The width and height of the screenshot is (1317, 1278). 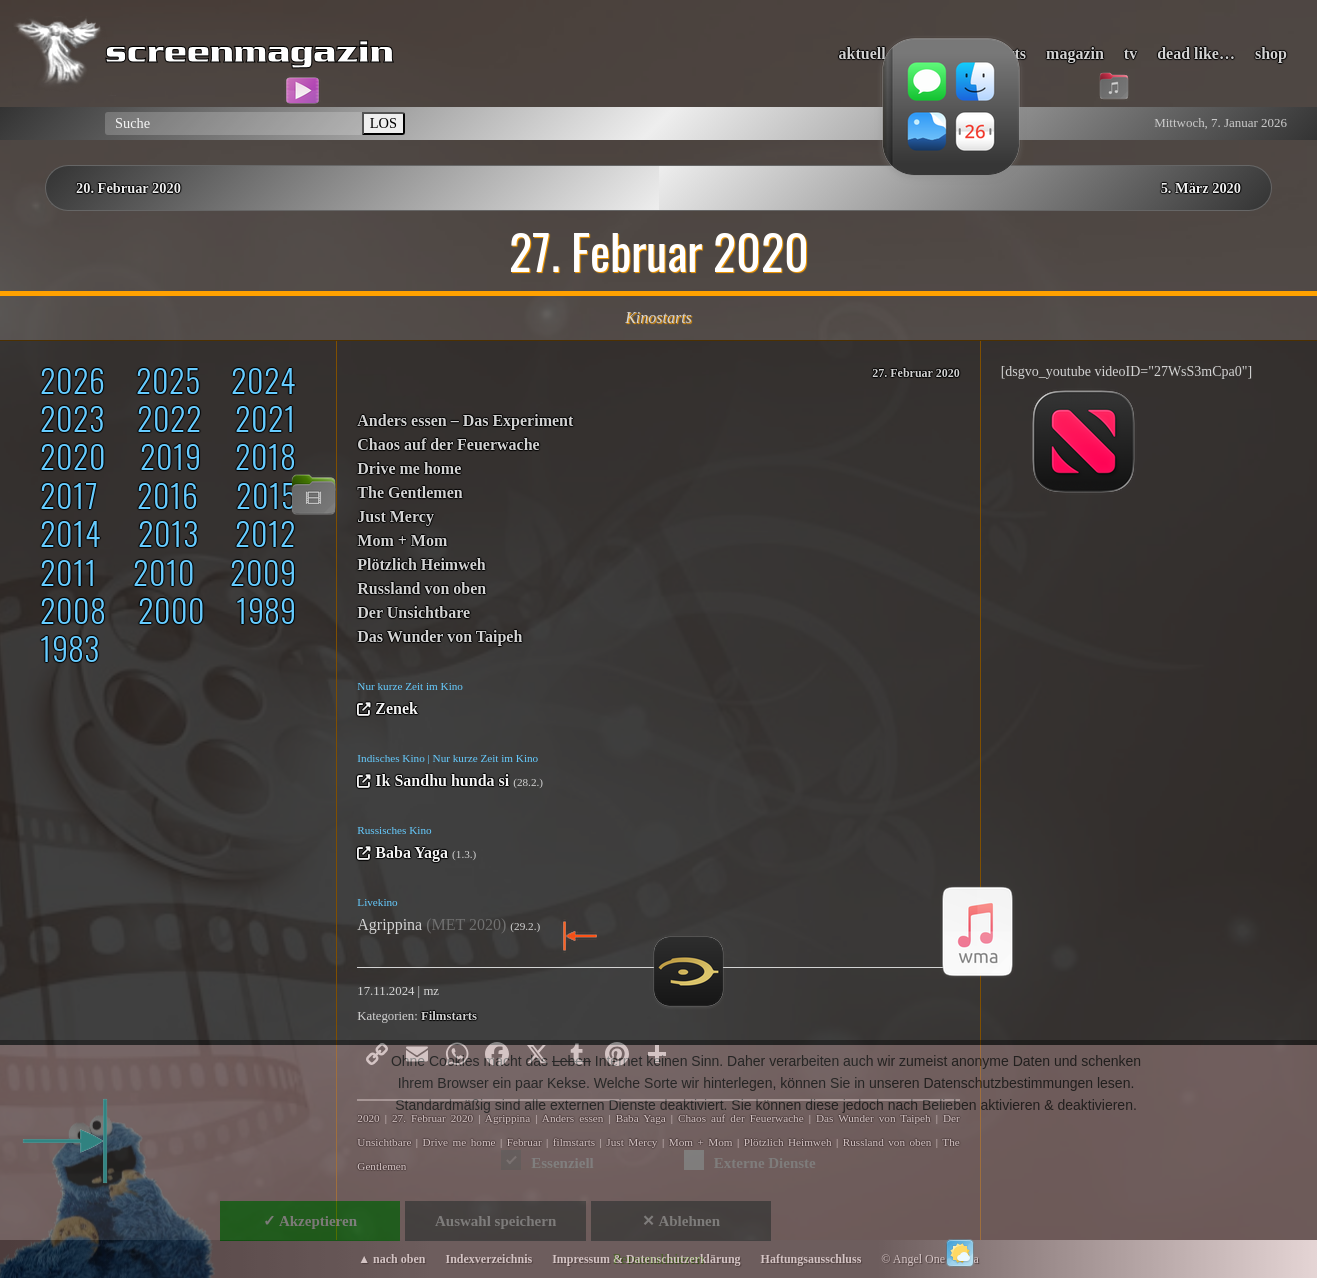 I want to click on open your music folder, so click(x=1114, y=86).